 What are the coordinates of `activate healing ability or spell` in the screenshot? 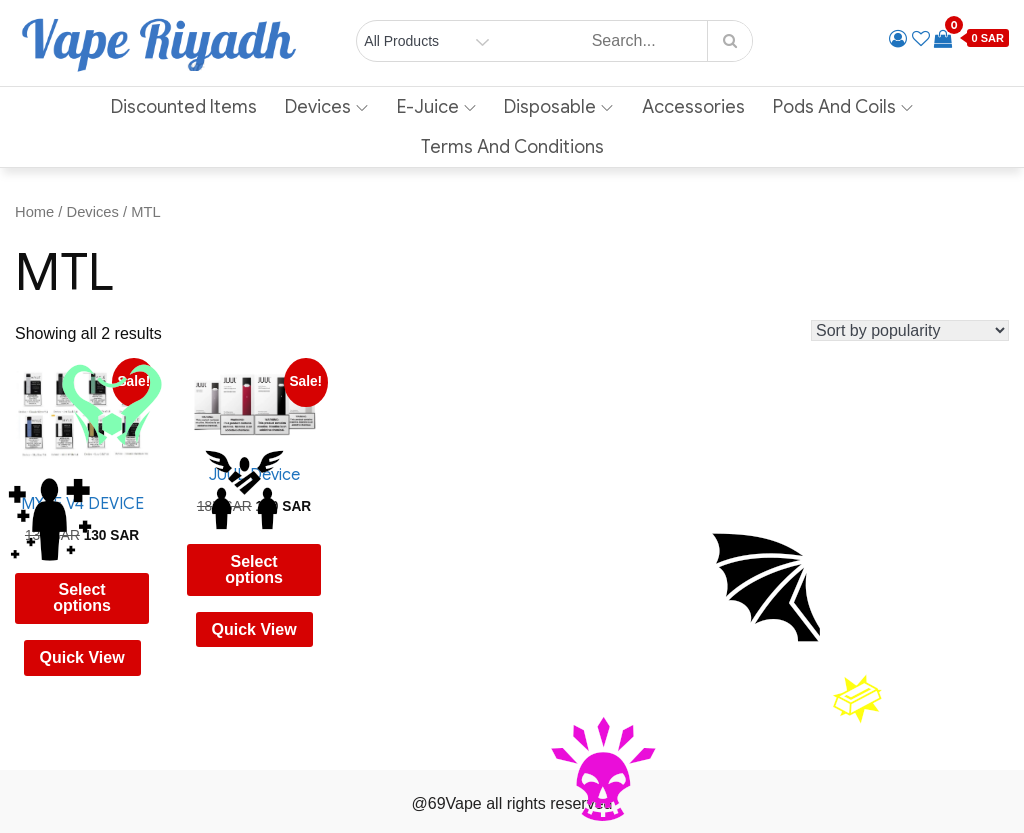 It's located at (49, 519).